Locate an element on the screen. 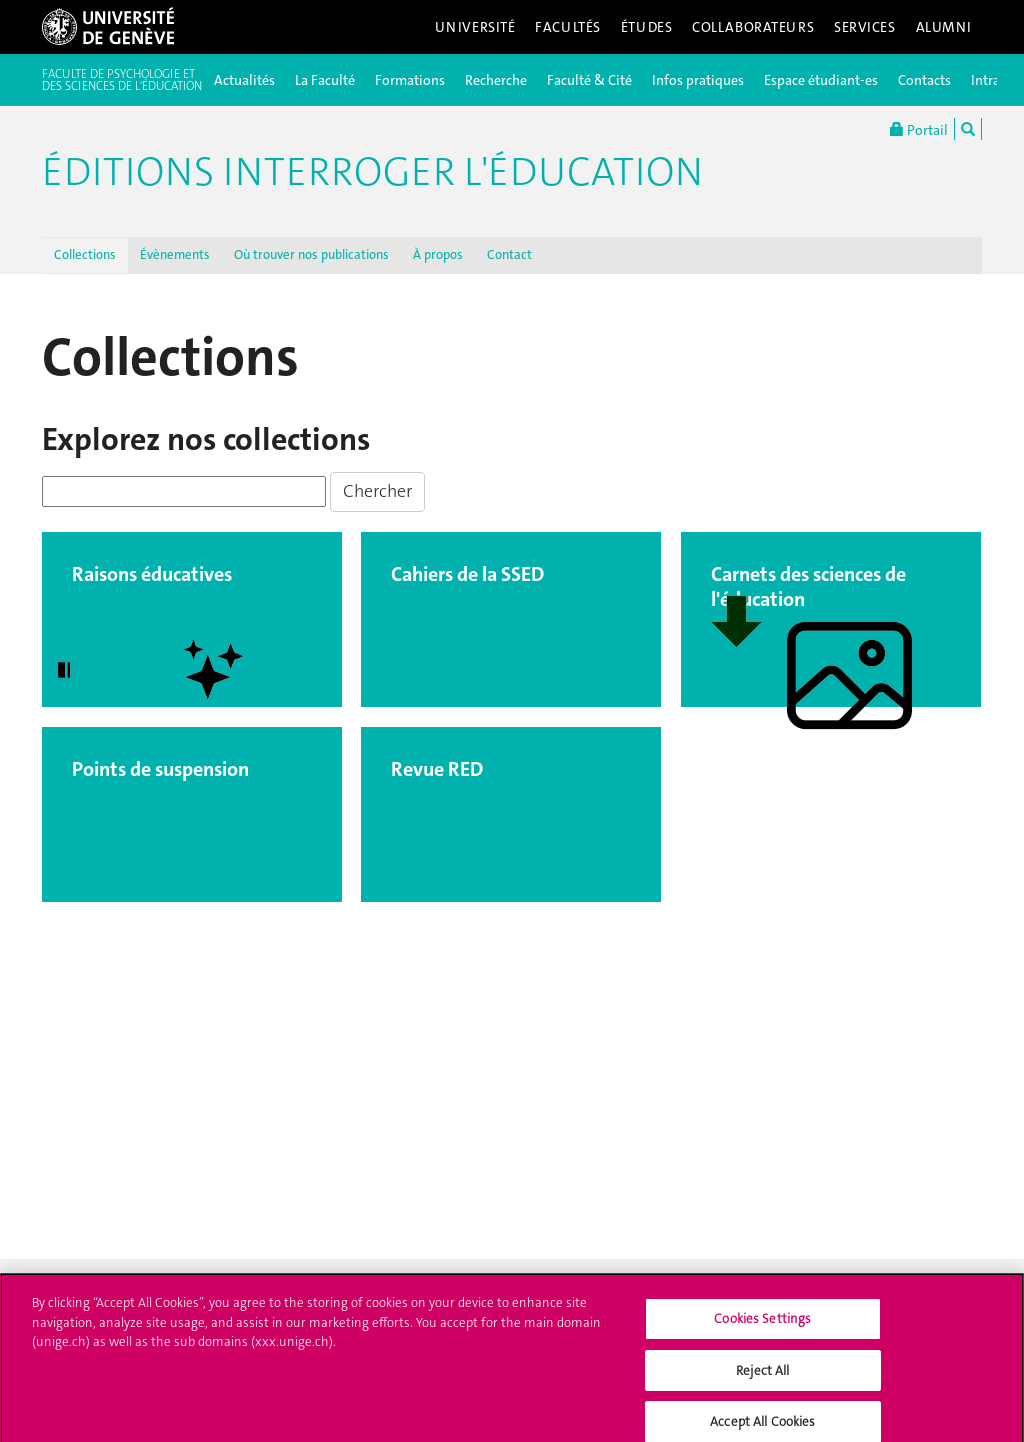 Image resolution: width=1024 pixels, height=1442 pixels. open your journal or diary is located at coordinates (64, 670).